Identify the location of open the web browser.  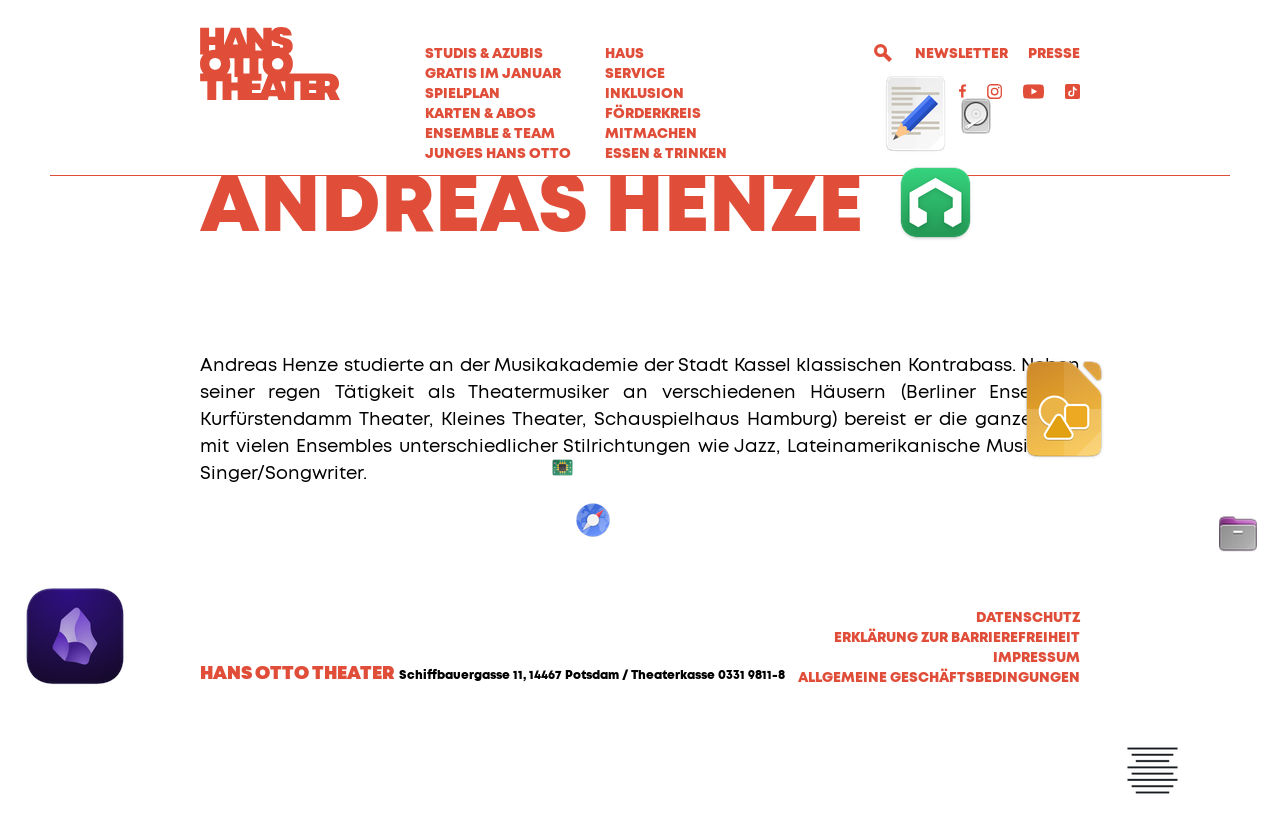
(593, 520).